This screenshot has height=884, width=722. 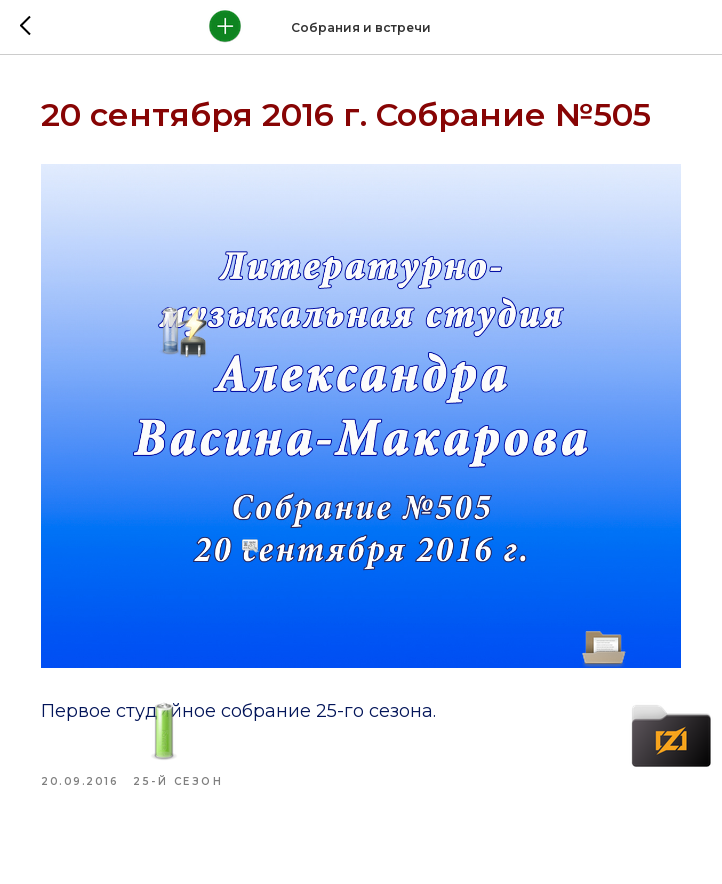 I want to click on open an existing document or file, so click(x=603, y=649).